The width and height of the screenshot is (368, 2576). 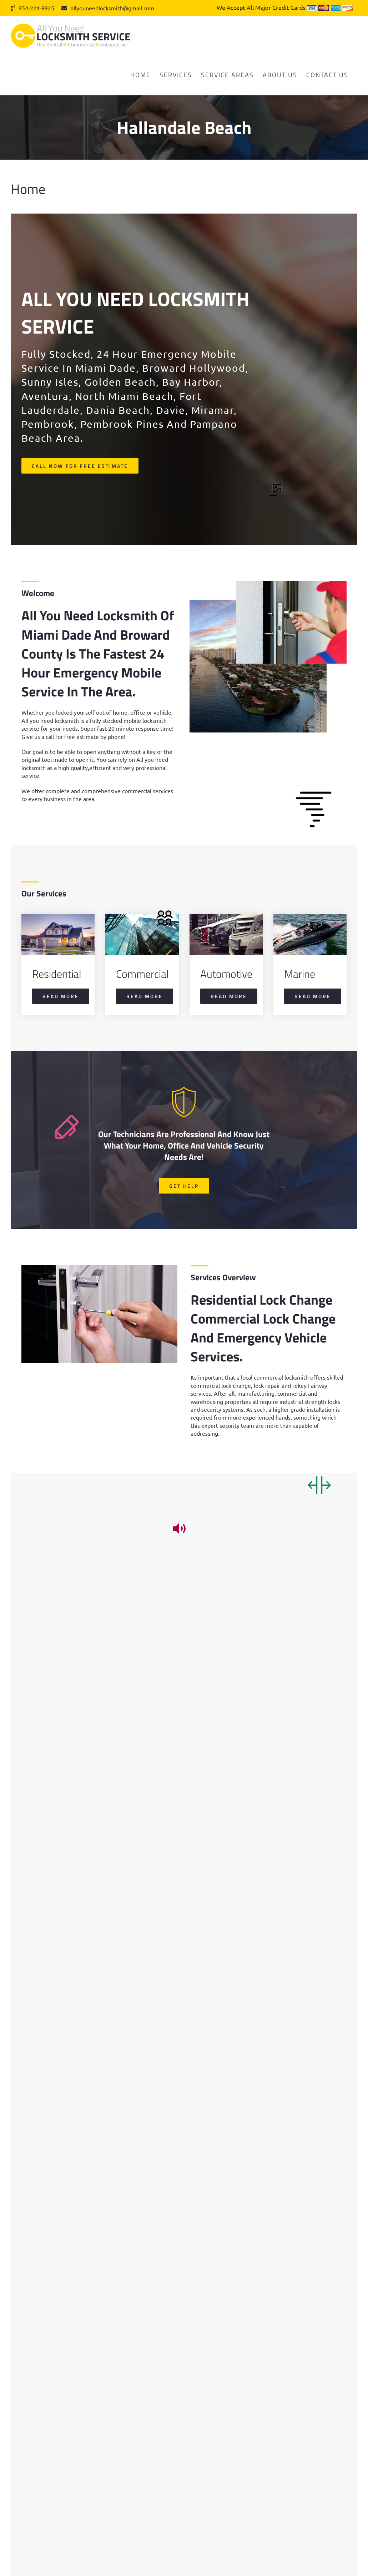 What do you see at coordinates (319, 1485) in the screenshot?
I see `split view horizontally` at bounding box center [319, 1485].